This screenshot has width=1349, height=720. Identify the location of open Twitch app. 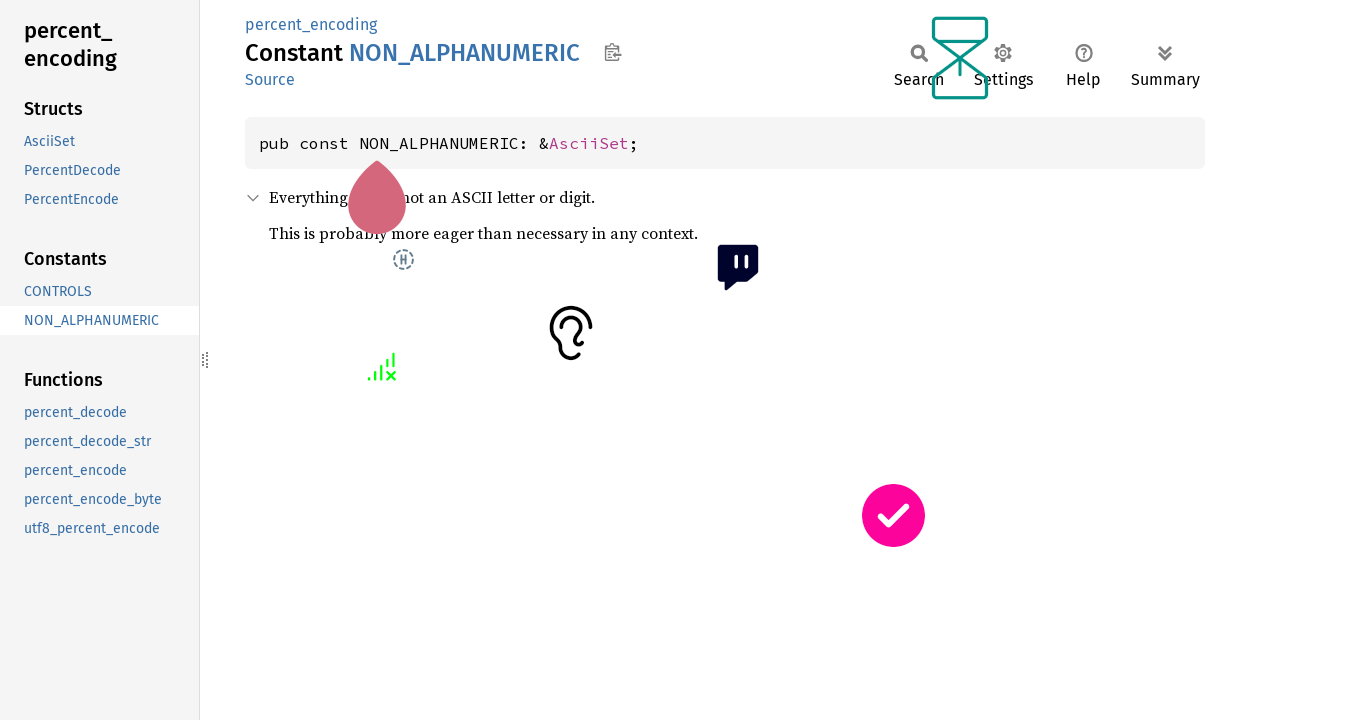
(738, 265).